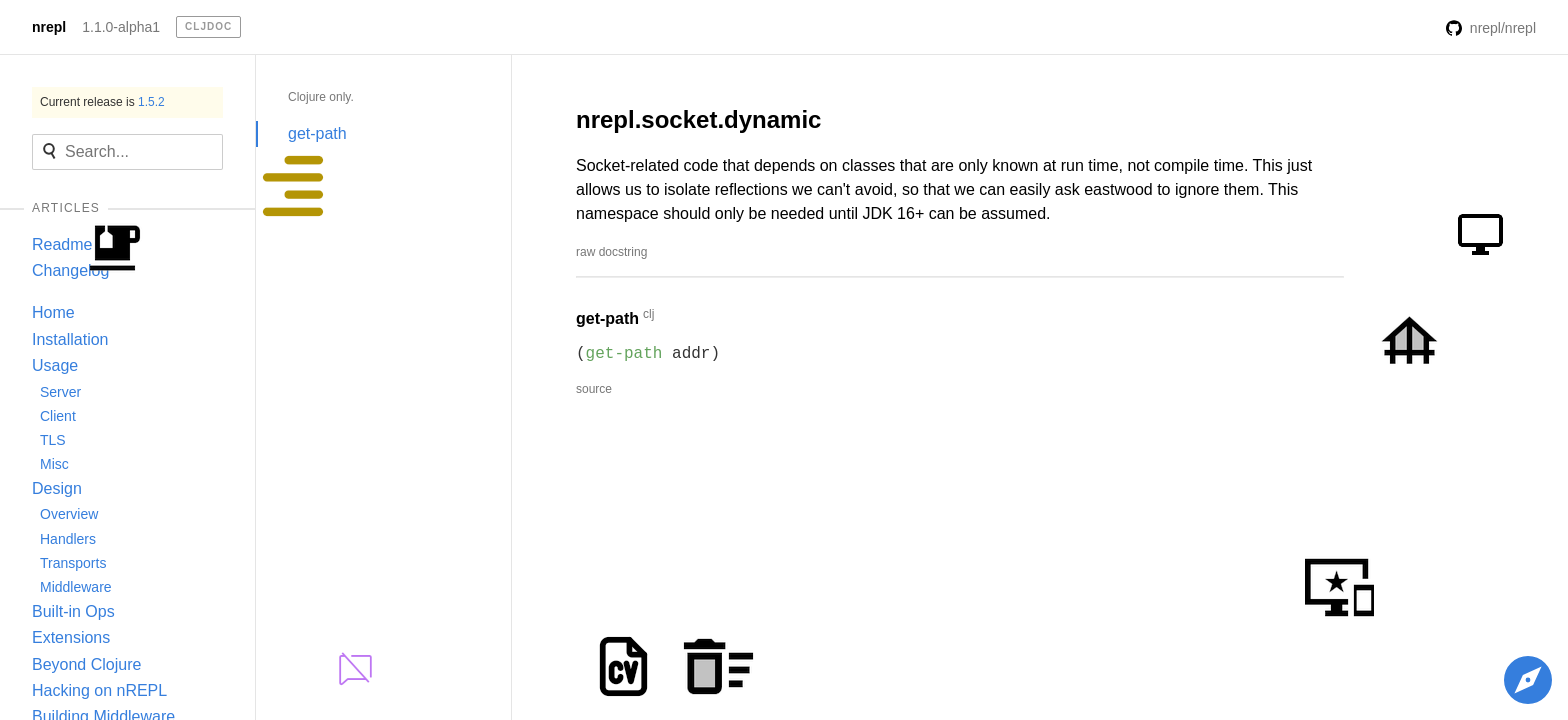 The image size is (1568, 720). What do you see at coordinates (623, 666) in the screenshot?
I see `view or upload your resume` at bounding box center [623, 666].